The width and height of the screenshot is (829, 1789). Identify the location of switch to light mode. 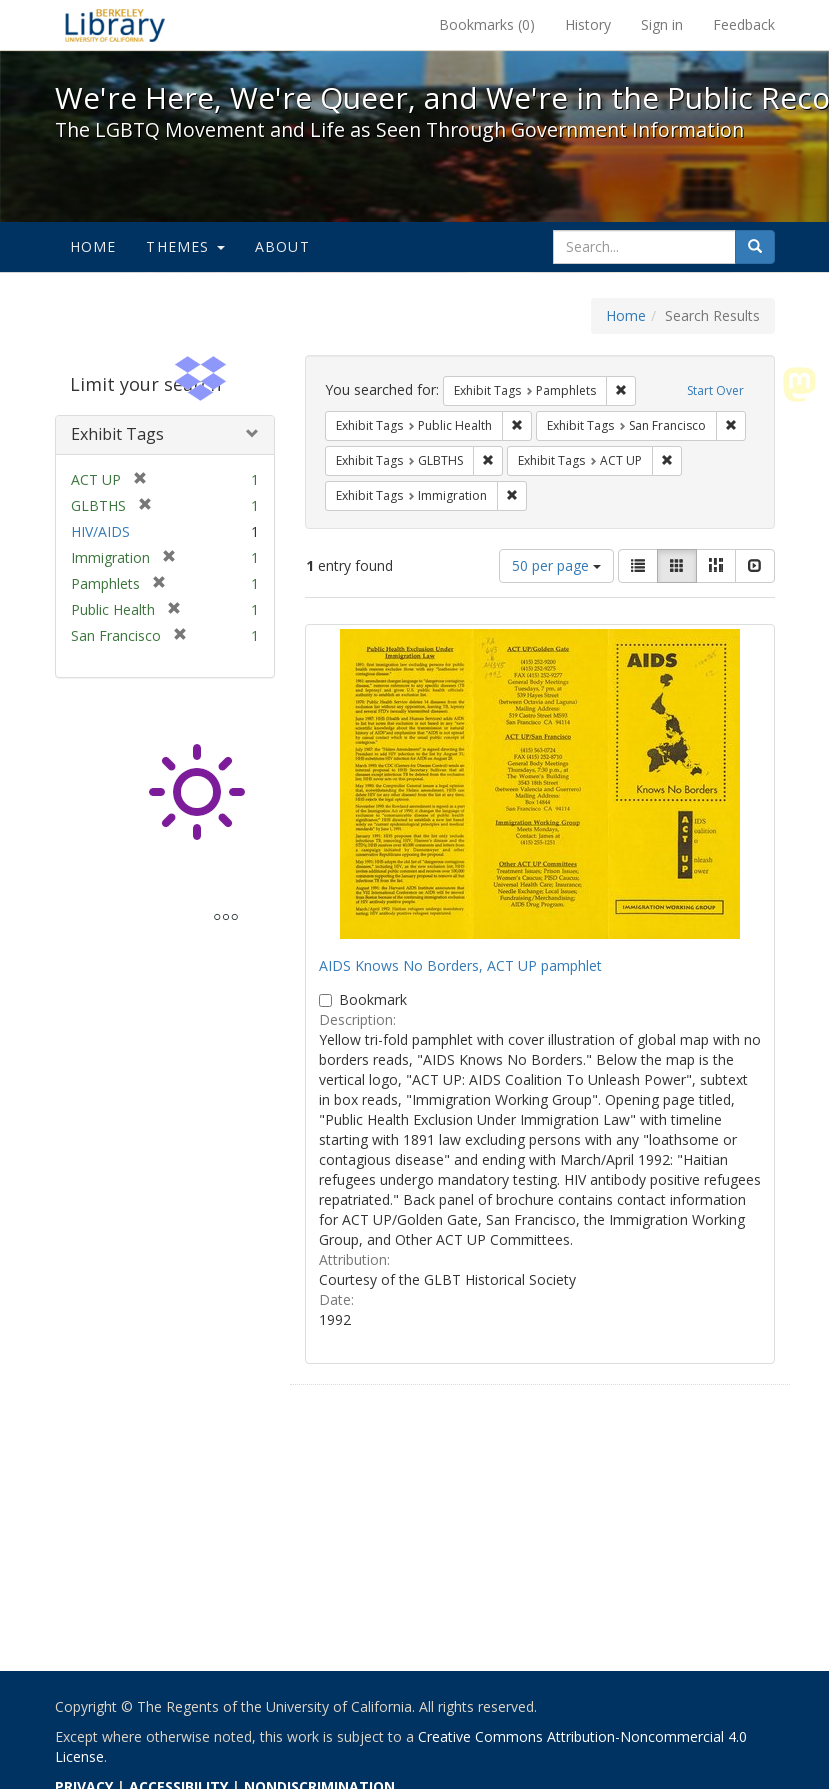
(197, 792).